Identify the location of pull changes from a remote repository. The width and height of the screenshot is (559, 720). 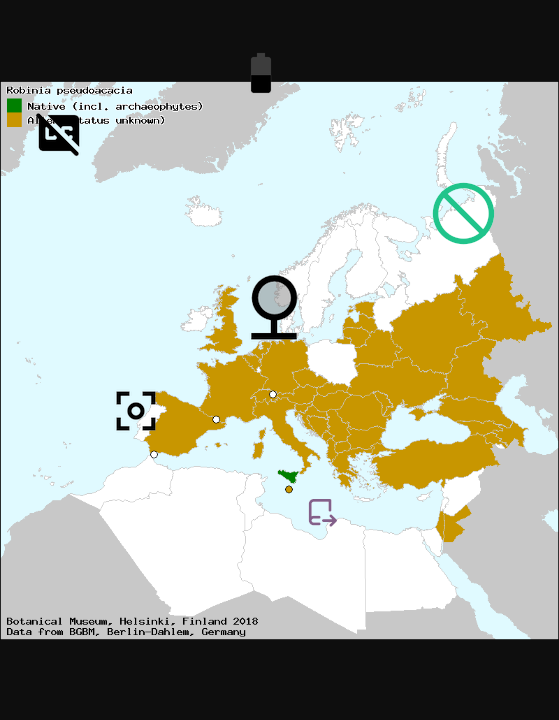
(322, 514).